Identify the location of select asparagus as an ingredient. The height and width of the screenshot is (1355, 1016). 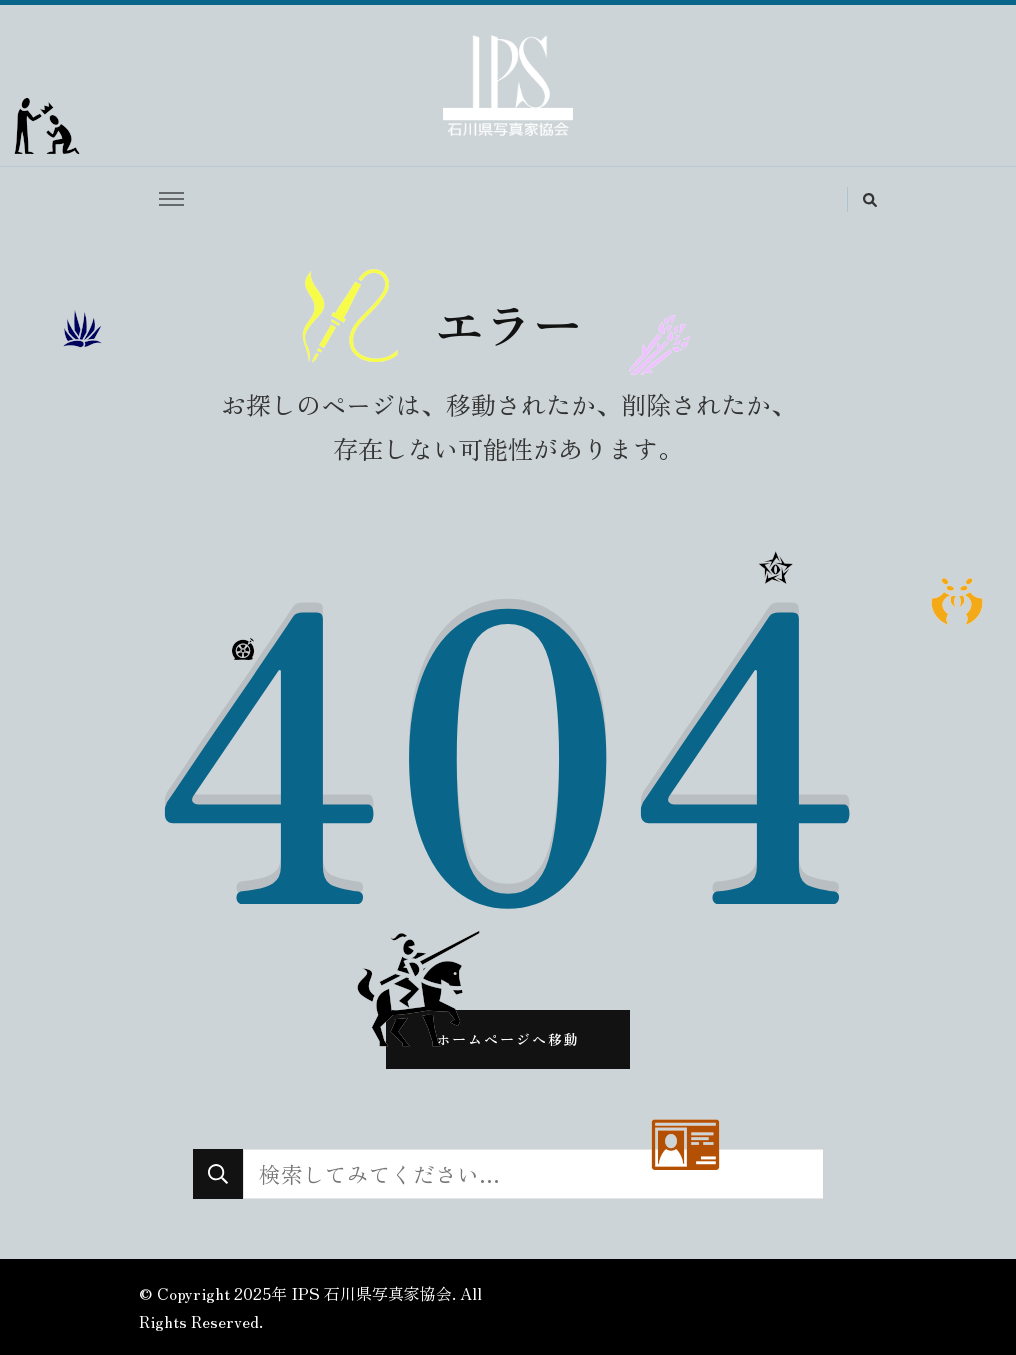
(659, 344).